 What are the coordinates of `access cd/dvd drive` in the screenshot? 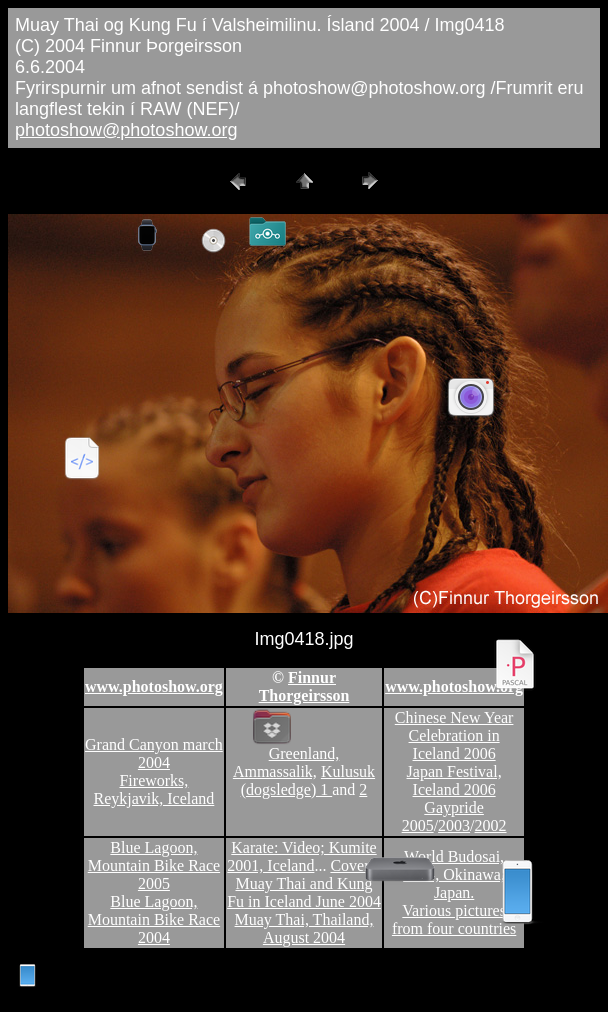 It's located at (213, 240).